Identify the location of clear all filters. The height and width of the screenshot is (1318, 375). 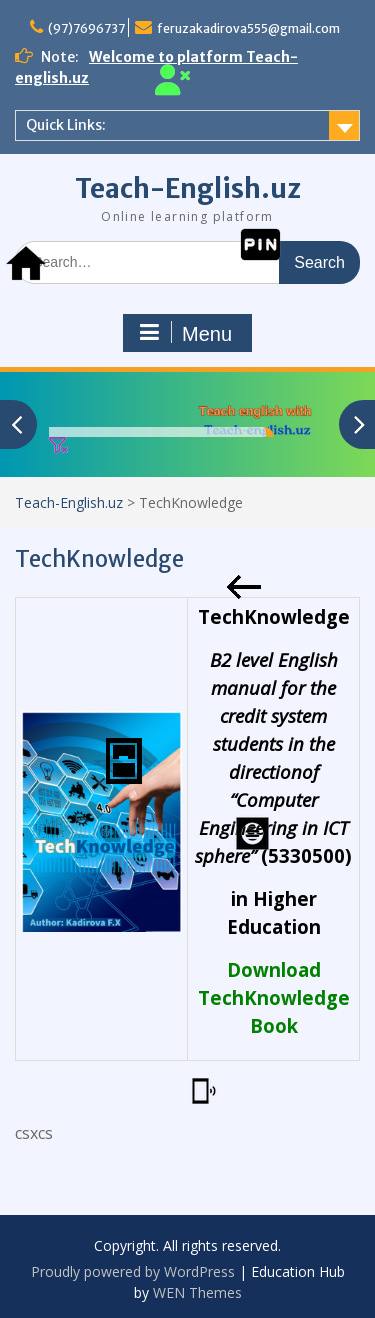
(57, 444).